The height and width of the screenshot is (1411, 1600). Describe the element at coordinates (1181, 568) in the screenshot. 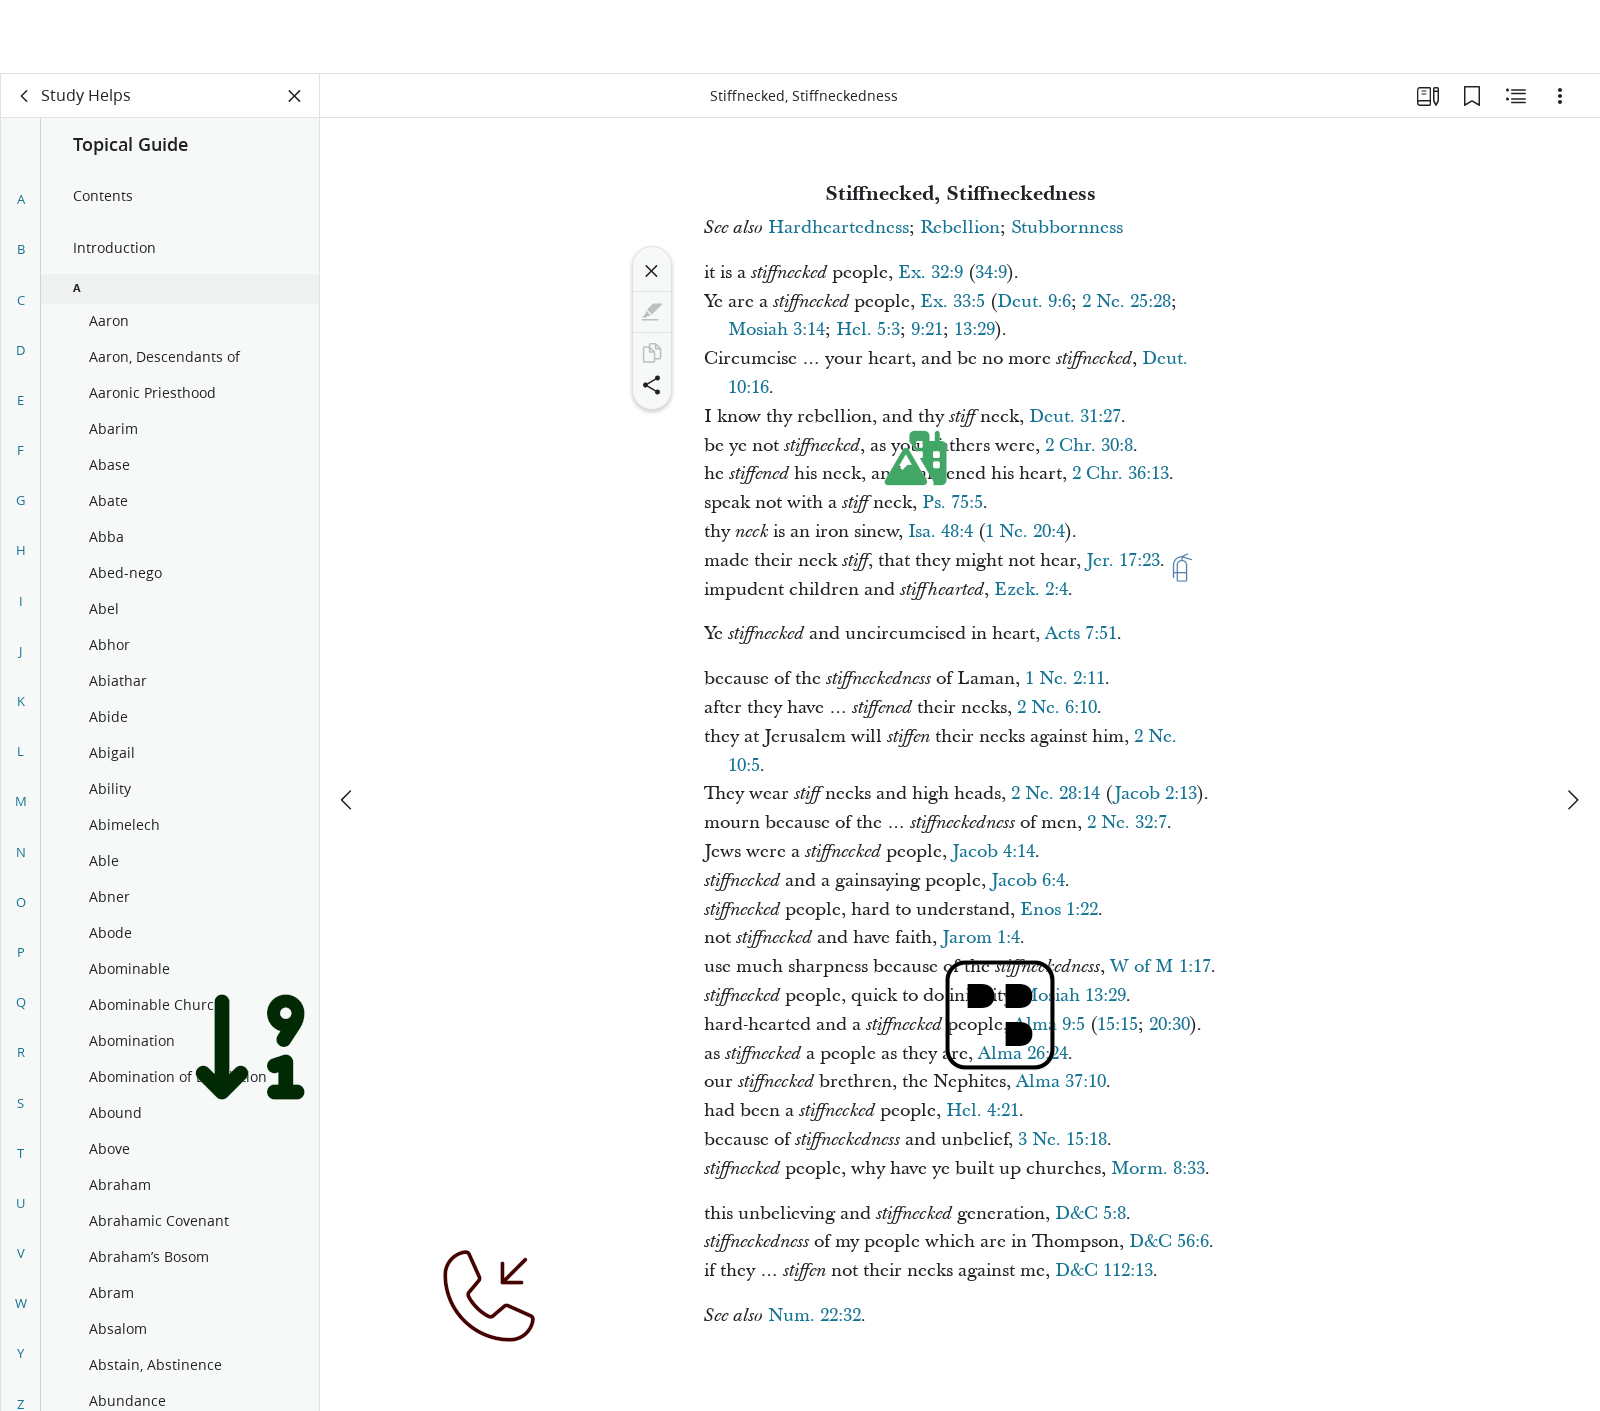

I see `access fire safety information` at that location.